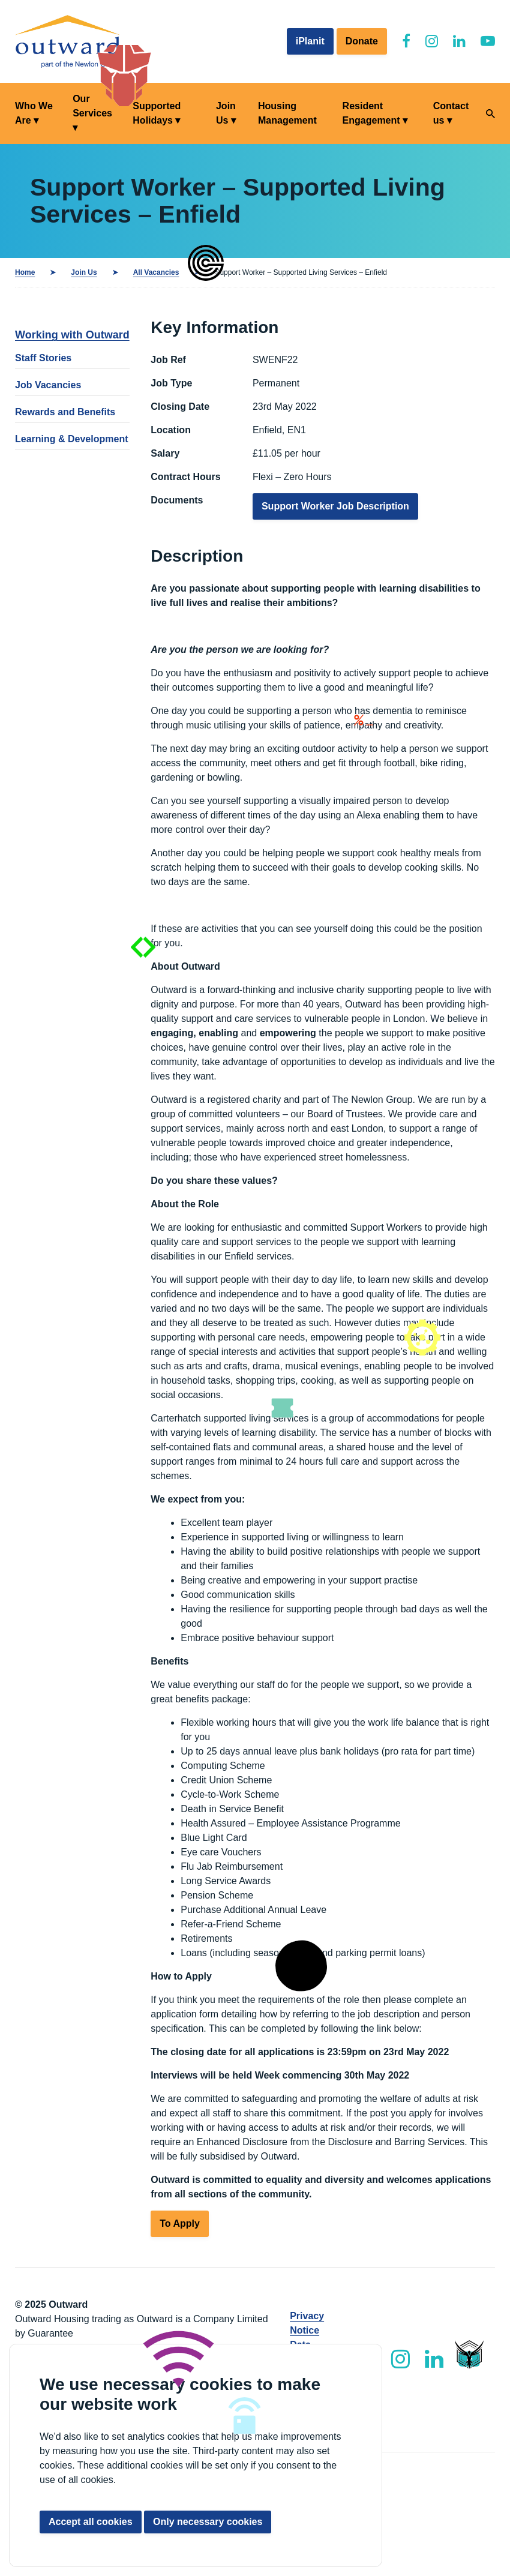 The height and width of the screenshot is (2576, 510). Describe the element at coordinates (422, 1338) in the screenshot. I see `SVGO tool or SVG optimization settings` at that location.